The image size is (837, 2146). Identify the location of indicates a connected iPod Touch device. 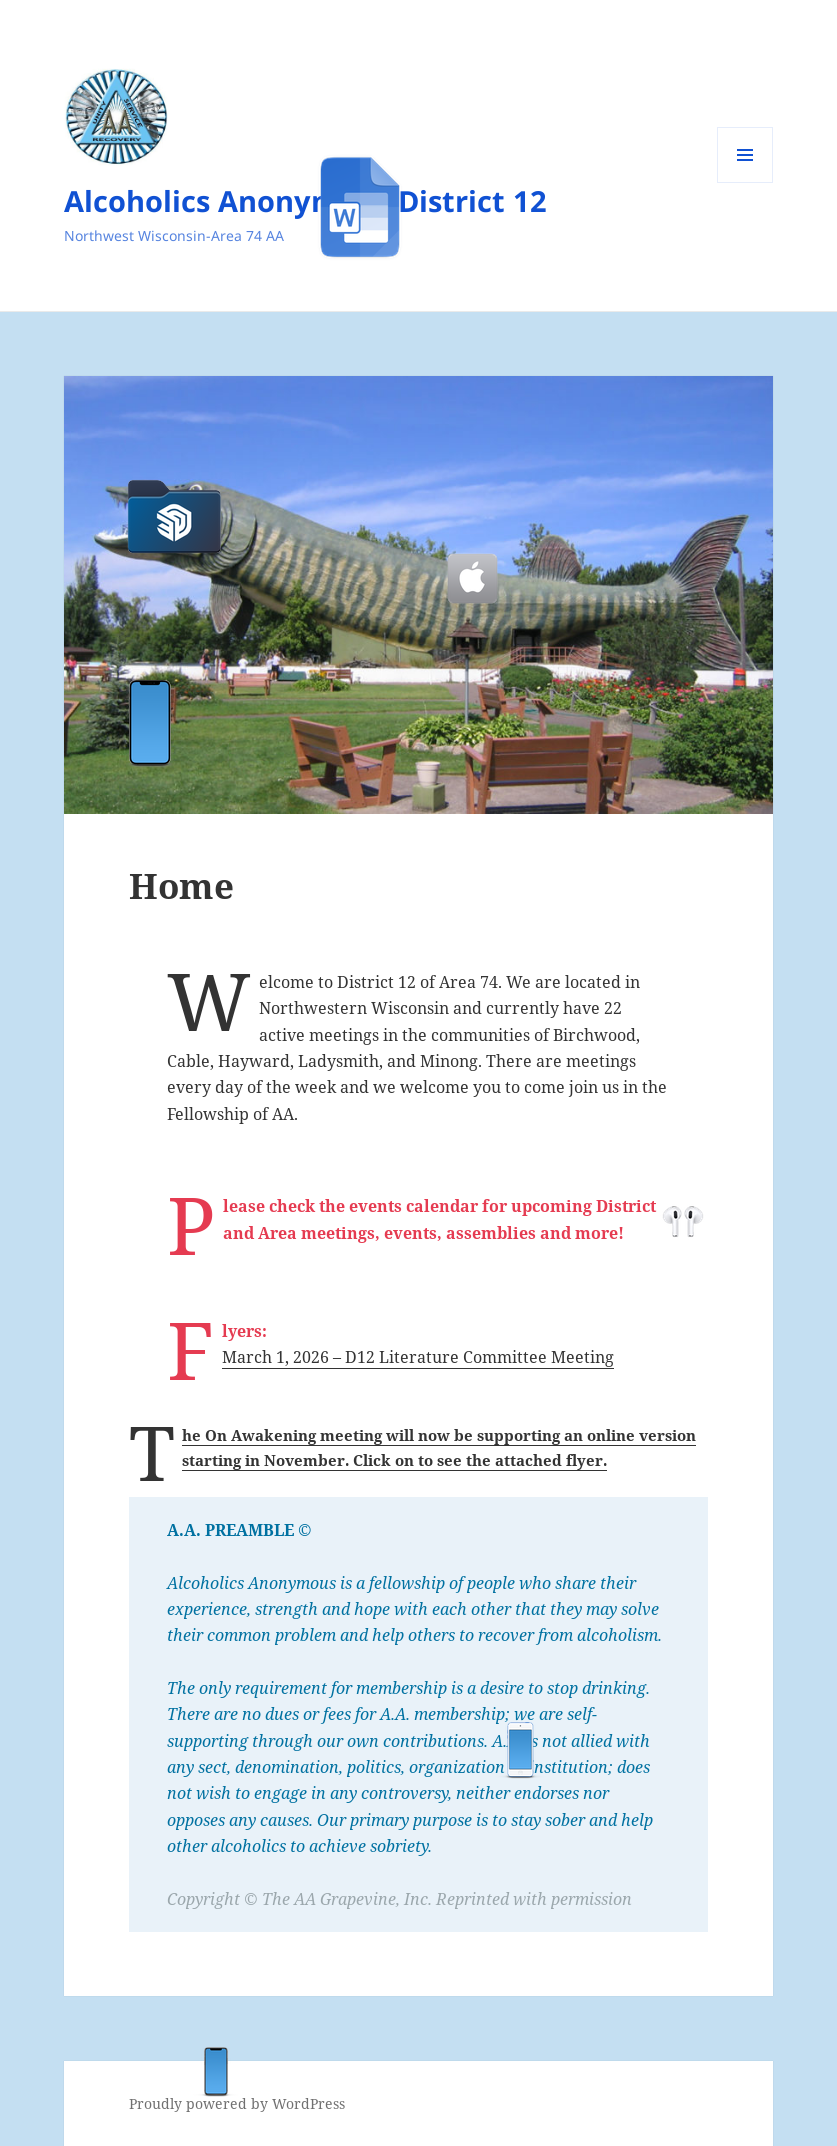
(520, 1750).